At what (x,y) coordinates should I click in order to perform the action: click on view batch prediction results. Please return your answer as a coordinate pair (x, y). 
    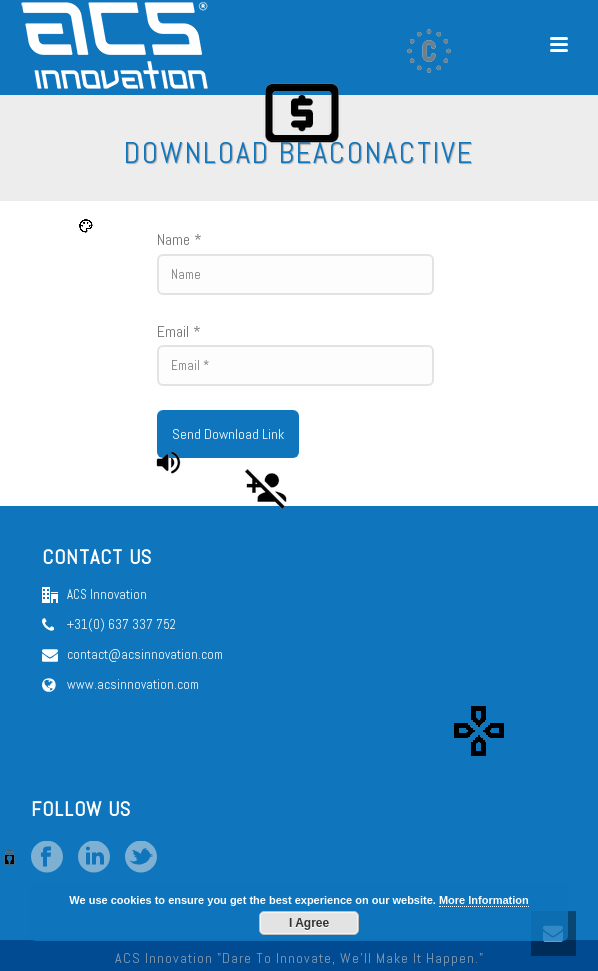
    Looking at the image, I should click on (9, 857).